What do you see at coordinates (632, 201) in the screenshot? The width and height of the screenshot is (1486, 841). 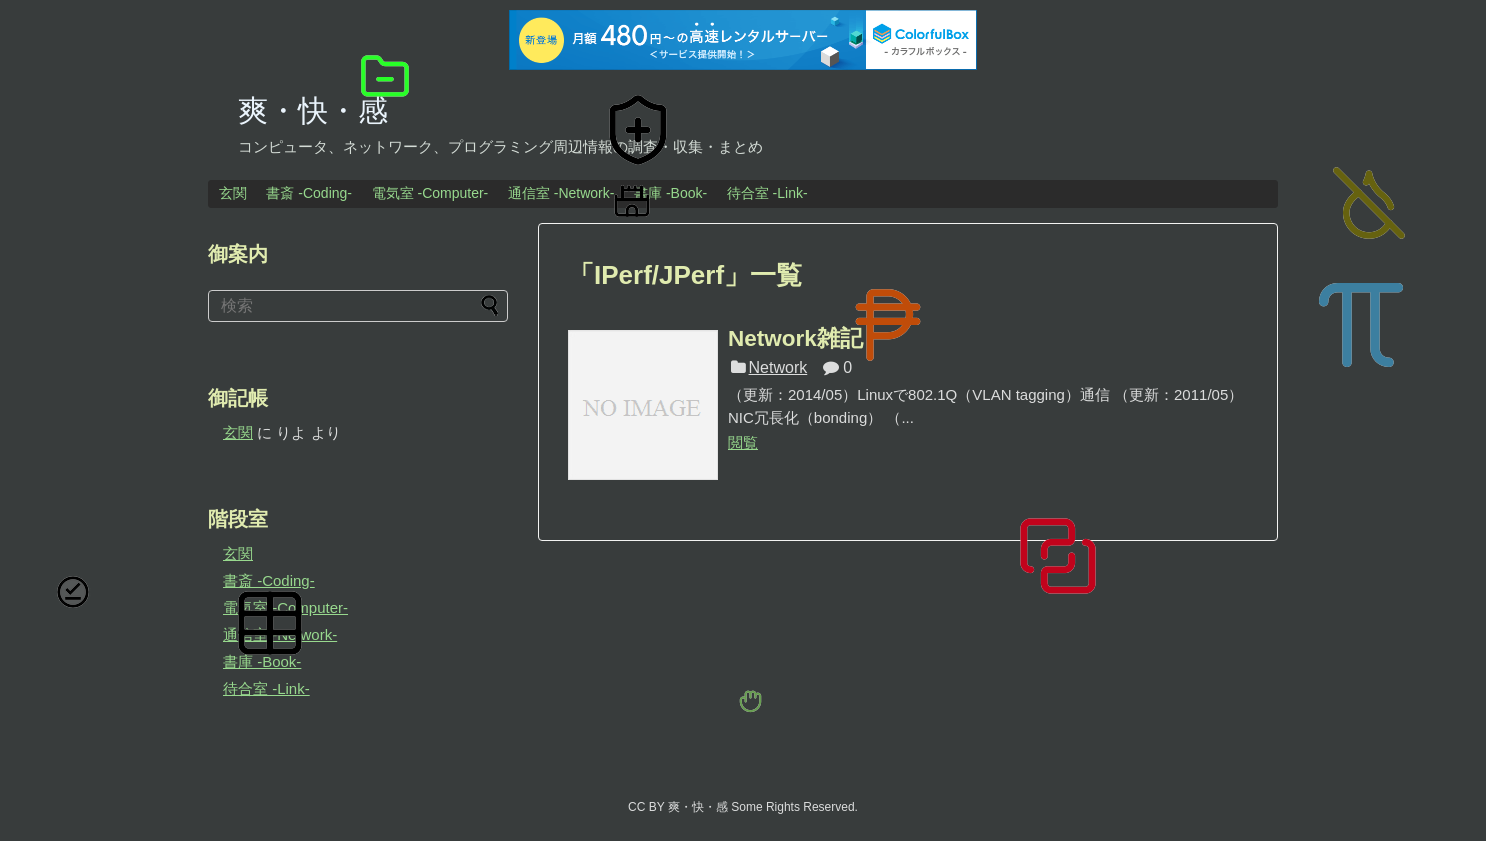 I see `access castle or fortress-themed game` at bounding box center [632, 201].